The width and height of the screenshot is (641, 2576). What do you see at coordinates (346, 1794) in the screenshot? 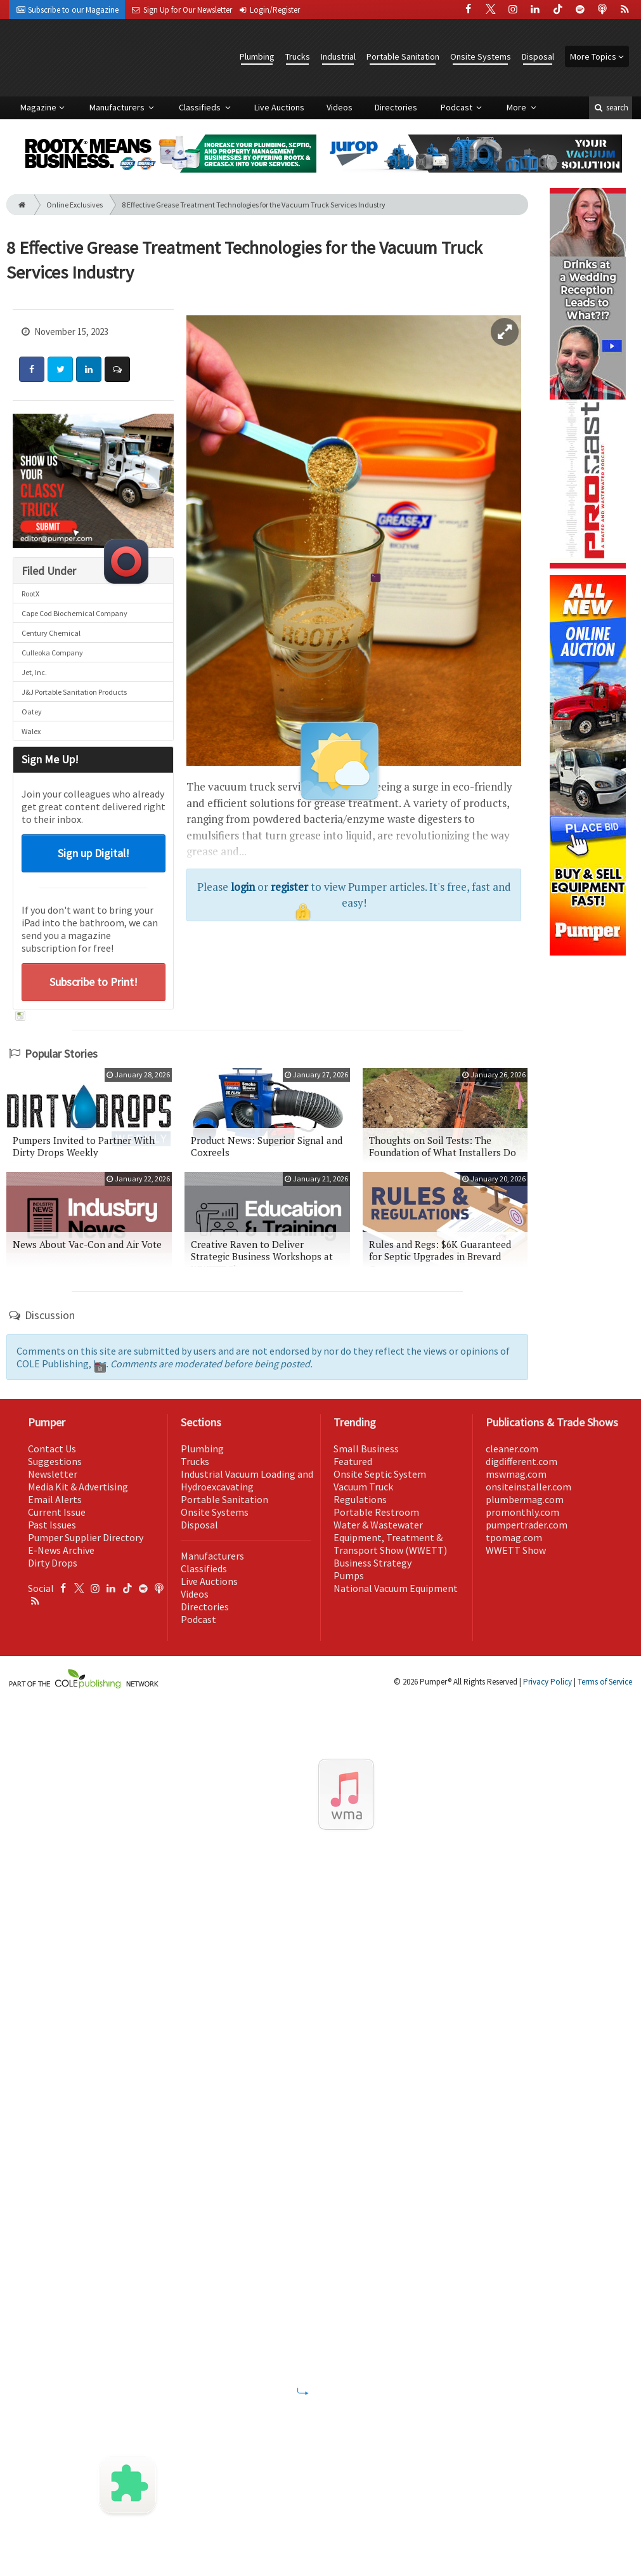
I see `a windows media audio file` at bounding box center [346, 1794].